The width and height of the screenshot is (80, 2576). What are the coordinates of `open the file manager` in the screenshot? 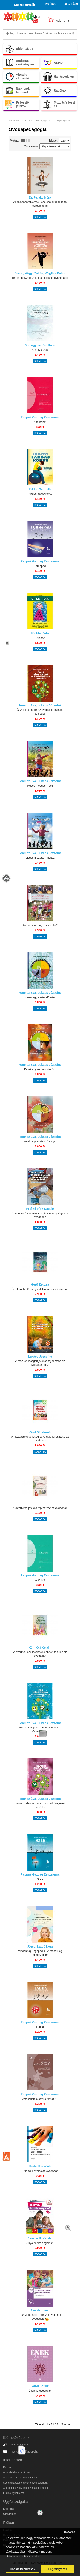 It's located at (43, 1733).